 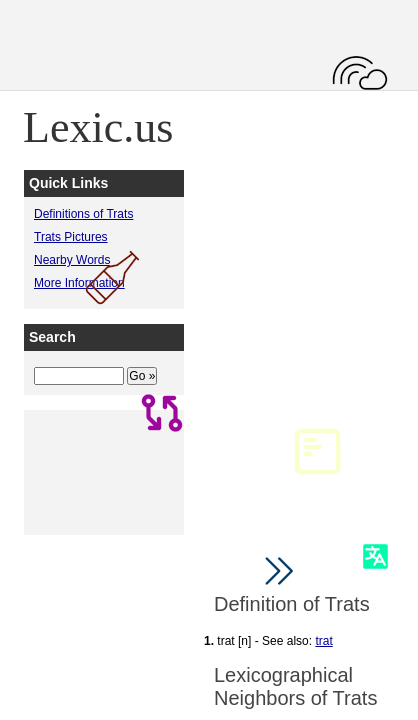 I want to click on align content to top-left of container, so click(x=317, y=451).